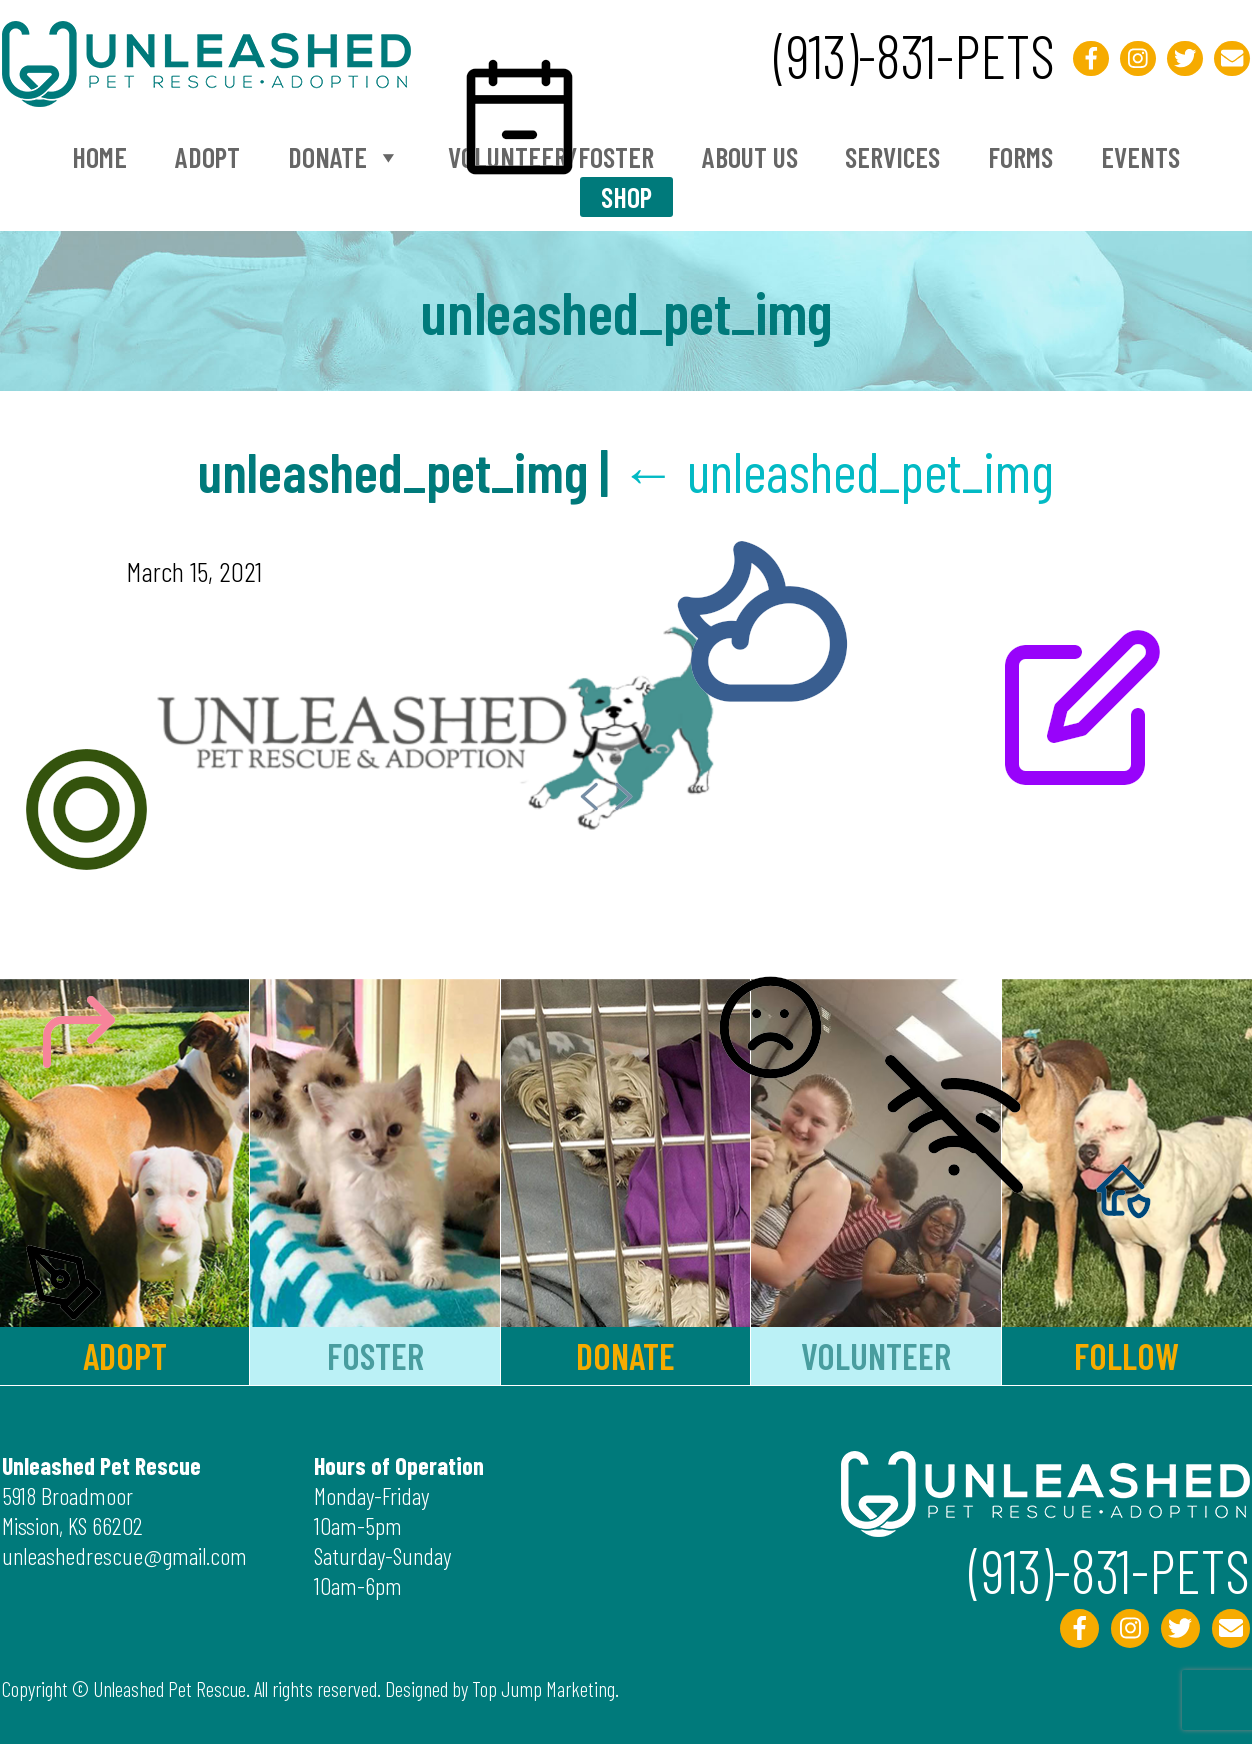  Describe the element at coordinates (1082, 708) in the screenshot. I see `edit or modify content` at that location.